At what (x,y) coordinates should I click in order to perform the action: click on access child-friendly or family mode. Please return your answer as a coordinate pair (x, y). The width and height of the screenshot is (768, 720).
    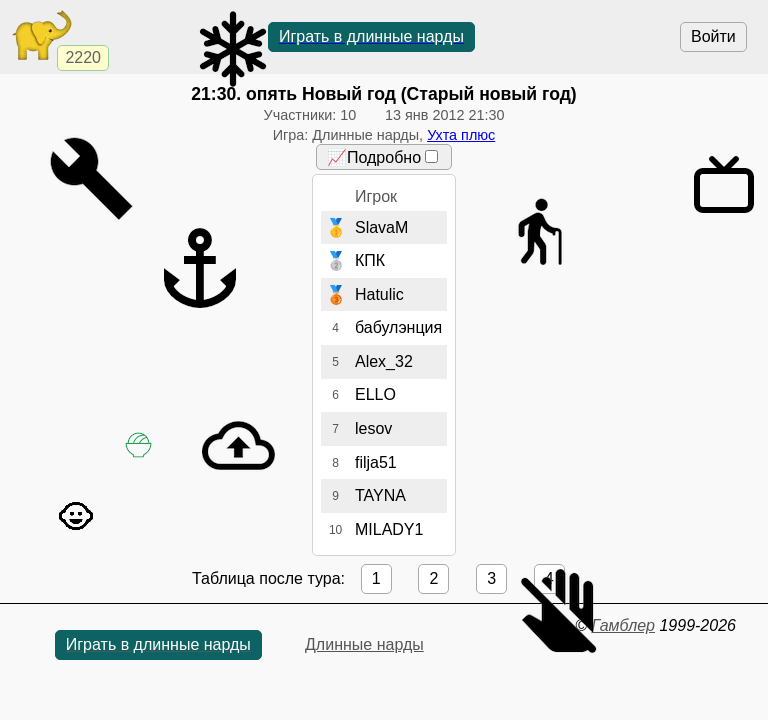
    Looking at the image, I should click on (76, 516).